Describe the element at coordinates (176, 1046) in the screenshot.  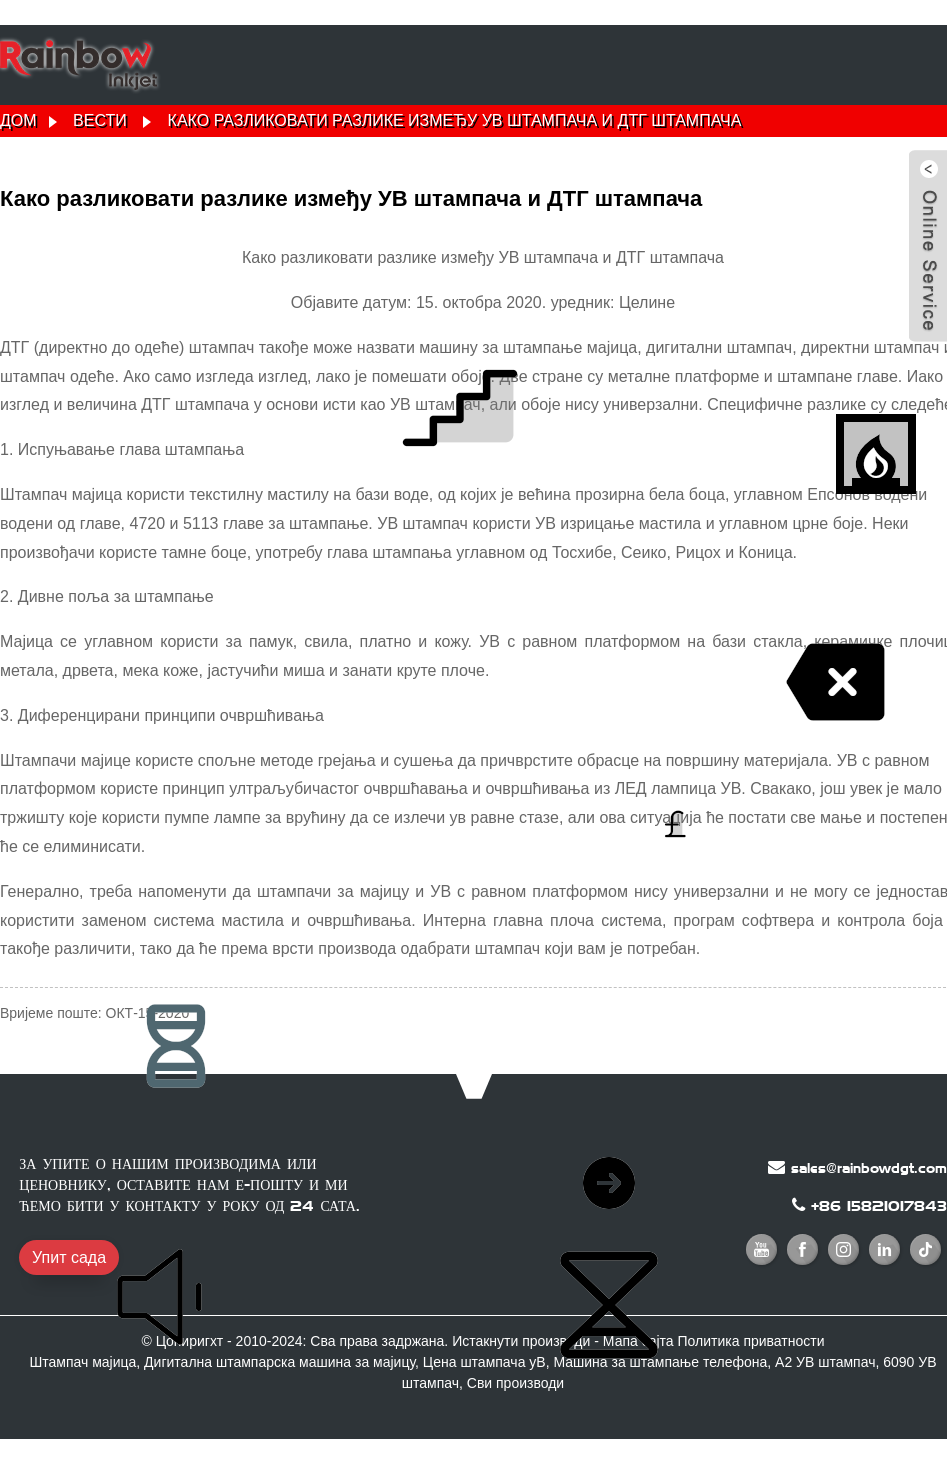
I see `indicates loading or processing in progress` at that location.